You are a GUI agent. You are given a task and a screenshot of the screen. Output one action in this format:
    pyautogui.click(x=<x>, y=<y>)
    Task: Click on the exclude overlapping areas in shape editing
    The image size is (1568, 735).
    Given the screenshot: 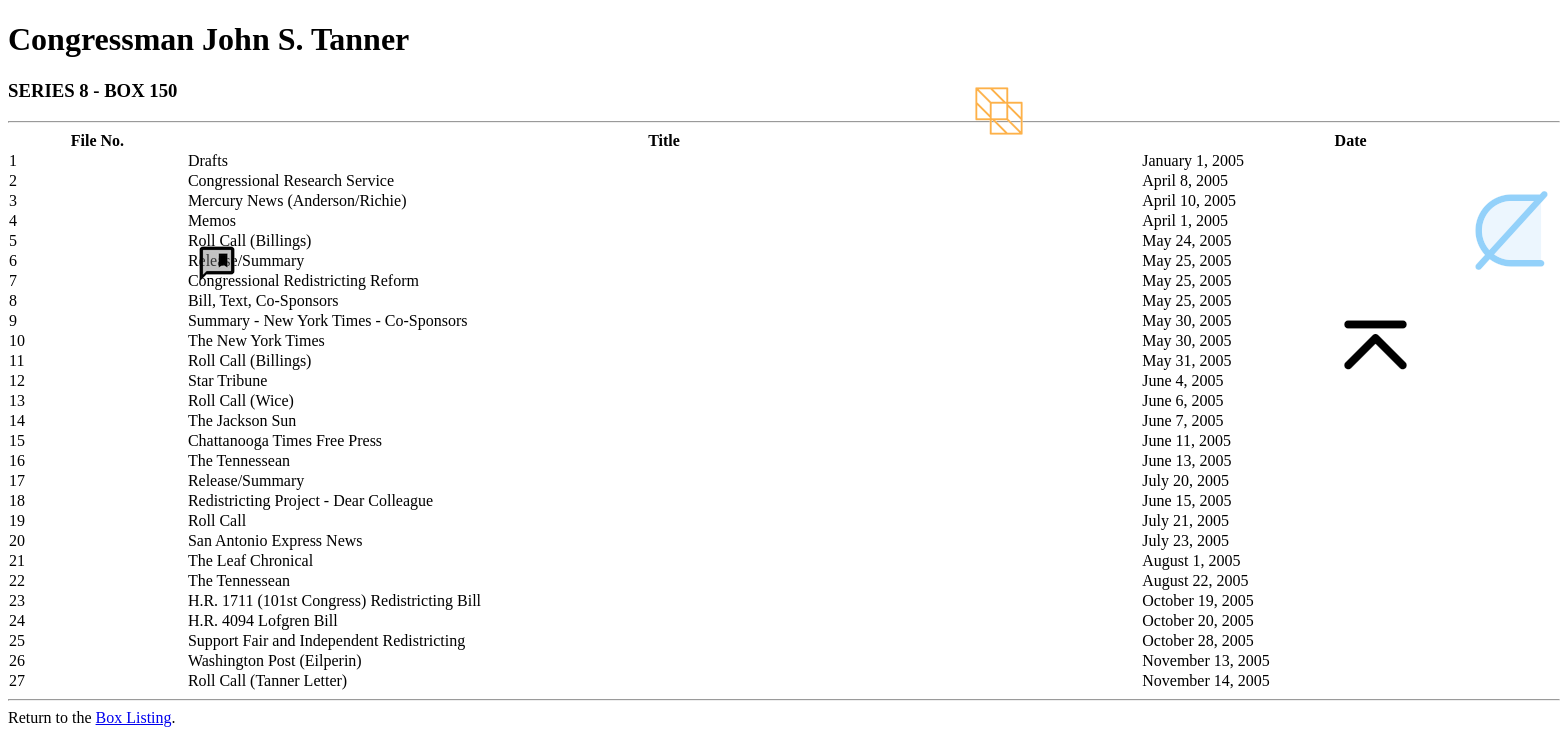 What is the action you would take?
    pyautogui.click(x=999, y=111)
    